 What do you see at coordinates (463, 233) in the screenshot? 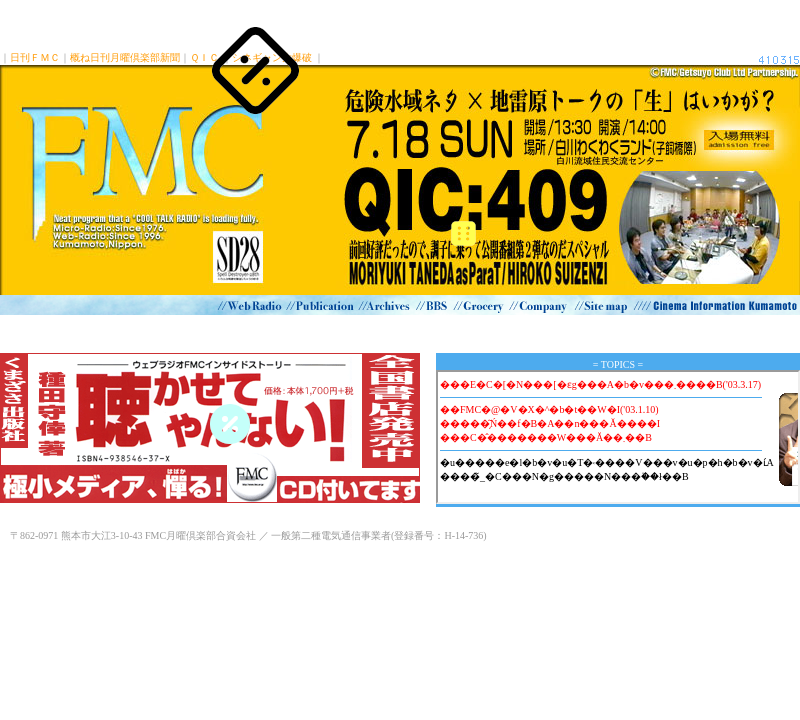
I see `roll the dice or generate a random result` at bounding box center [463, 233].